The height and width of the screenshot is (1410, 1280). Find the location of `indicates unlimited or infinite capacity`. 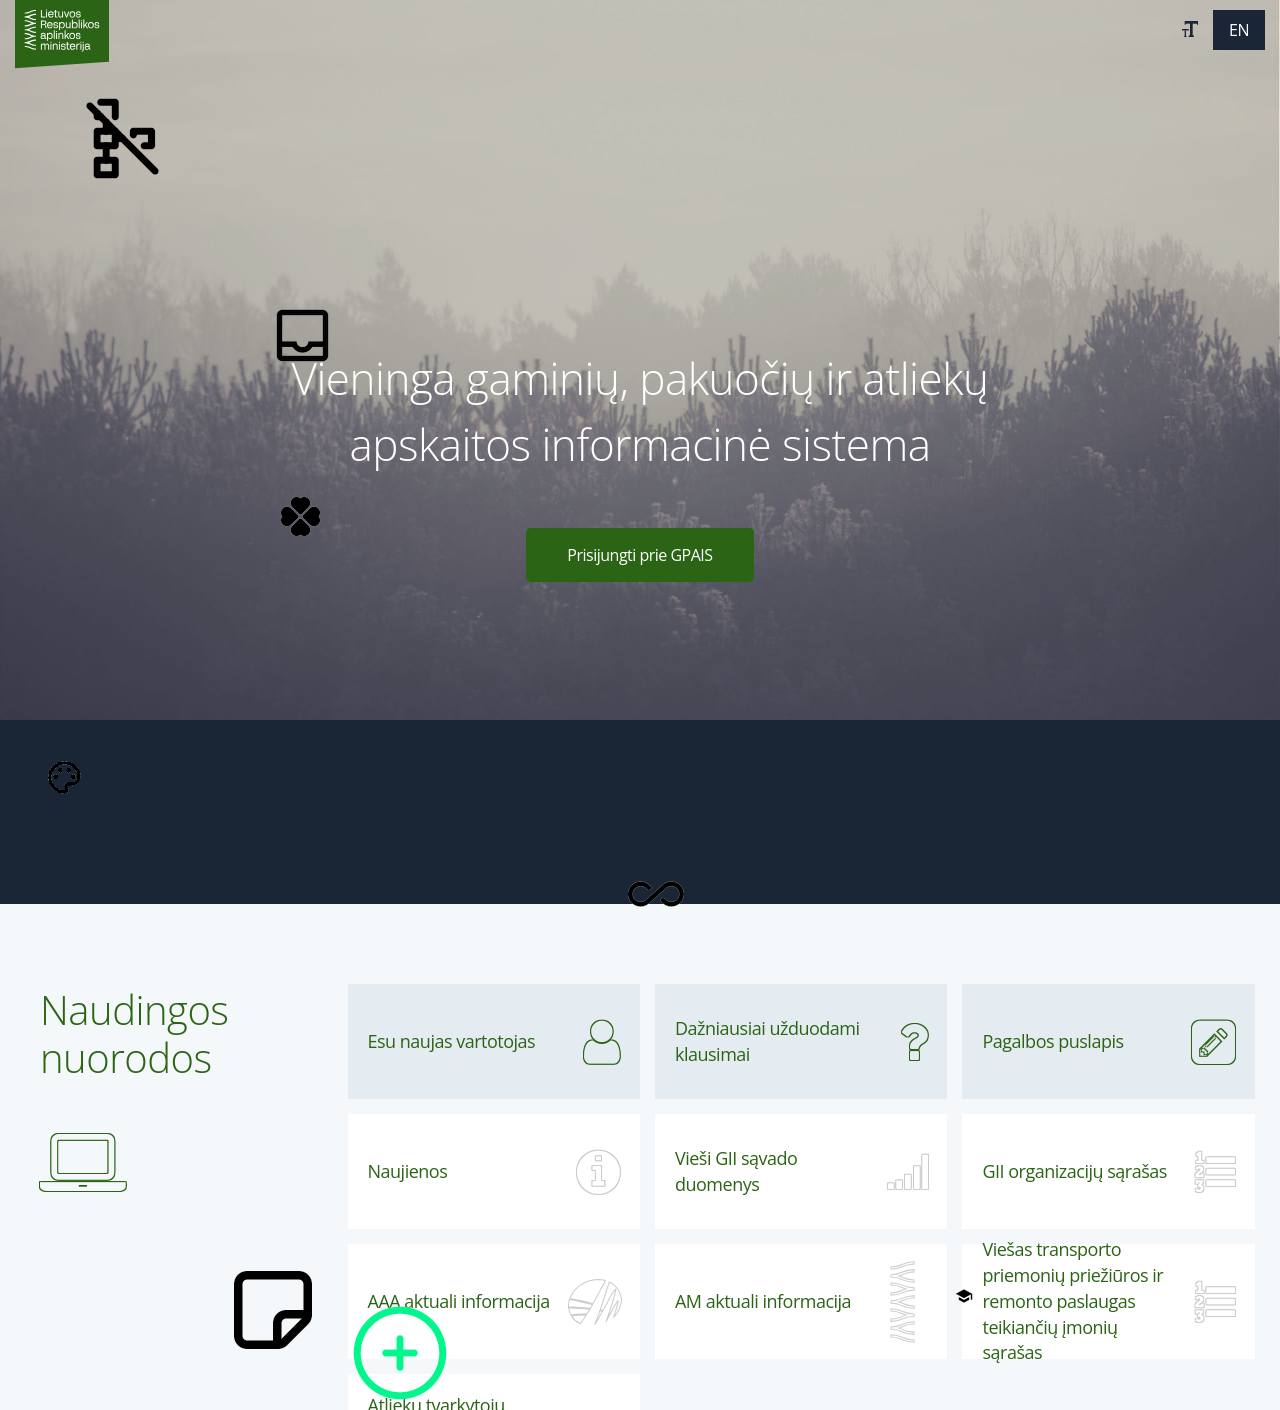

indicates unlimited or infinite capacity is located at coordinates (656, 894).